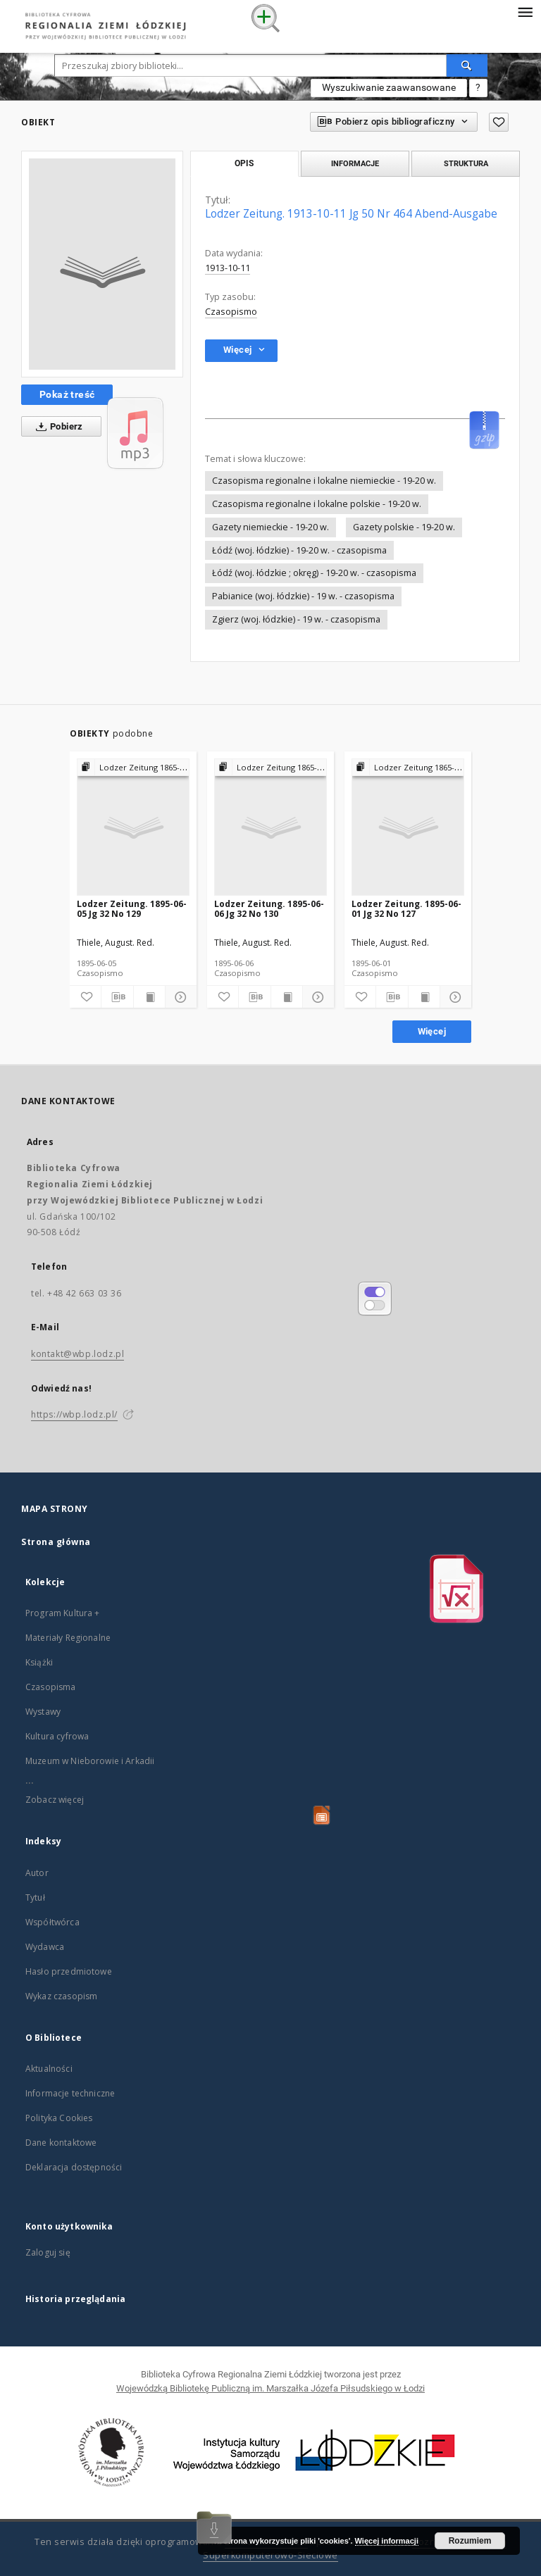 This screenshot has width=541, height=2576. I want to click on libreoffice math formula template file, so click(456, 1589).